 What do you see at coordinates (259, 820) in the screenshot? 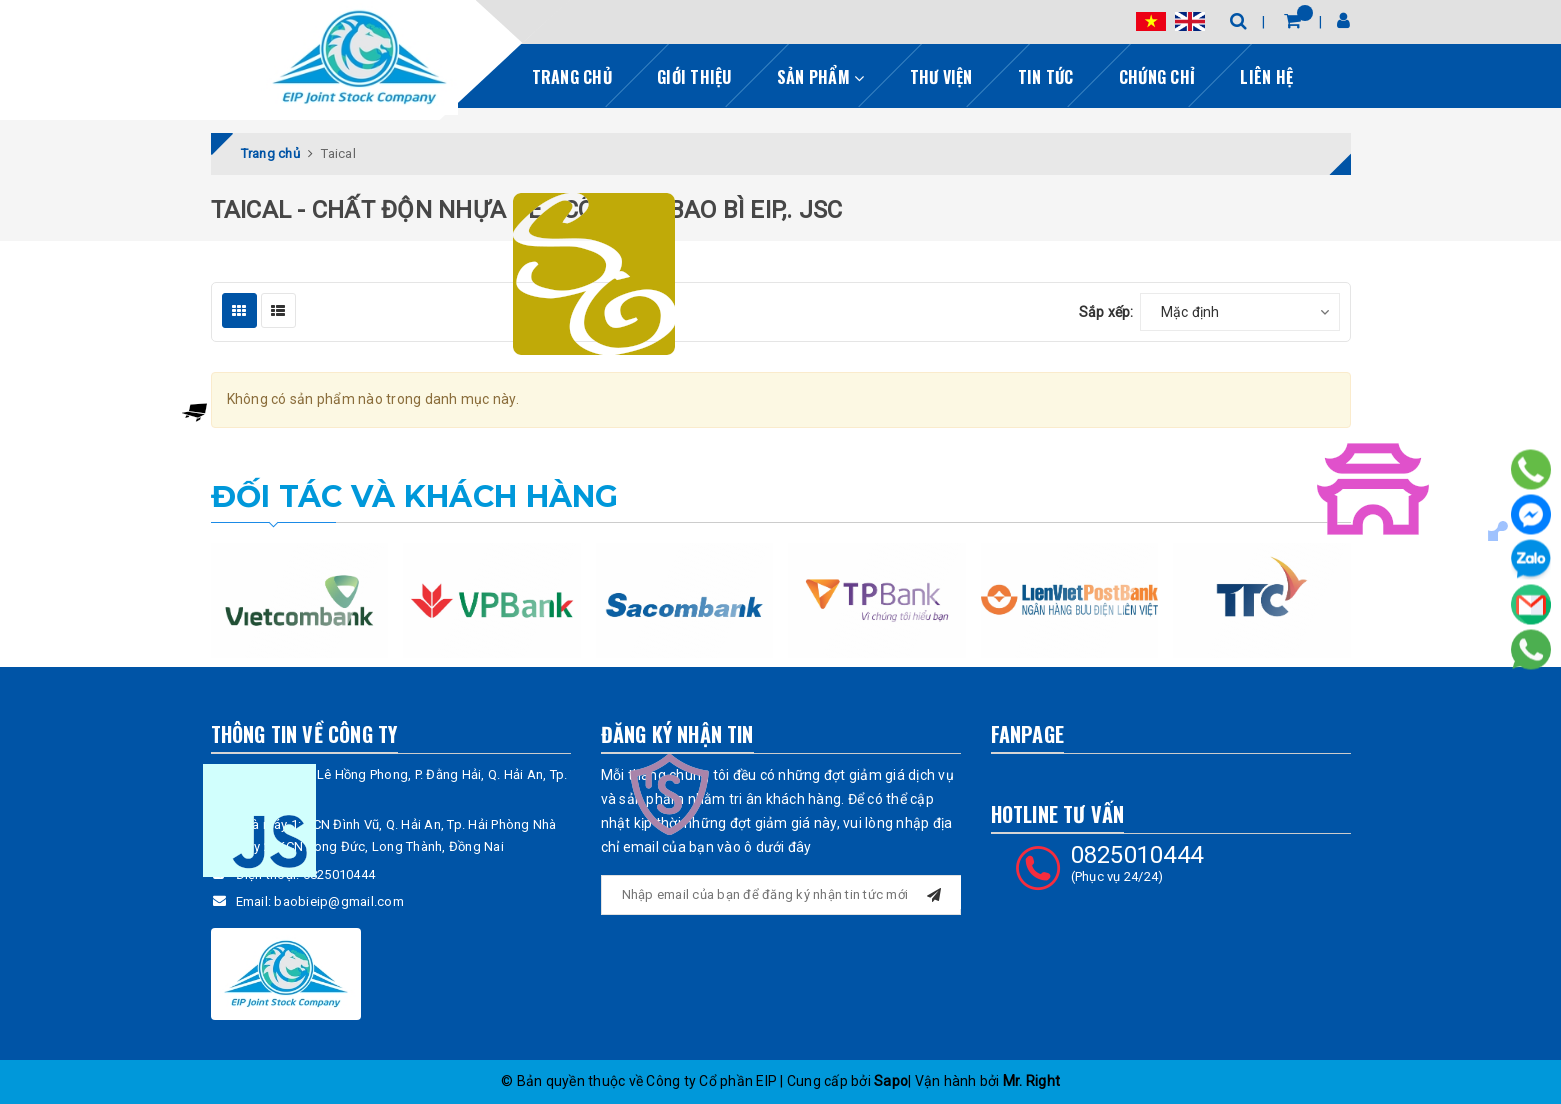
I see `JavaScript programming language logo` at bounding box center [259, 820].